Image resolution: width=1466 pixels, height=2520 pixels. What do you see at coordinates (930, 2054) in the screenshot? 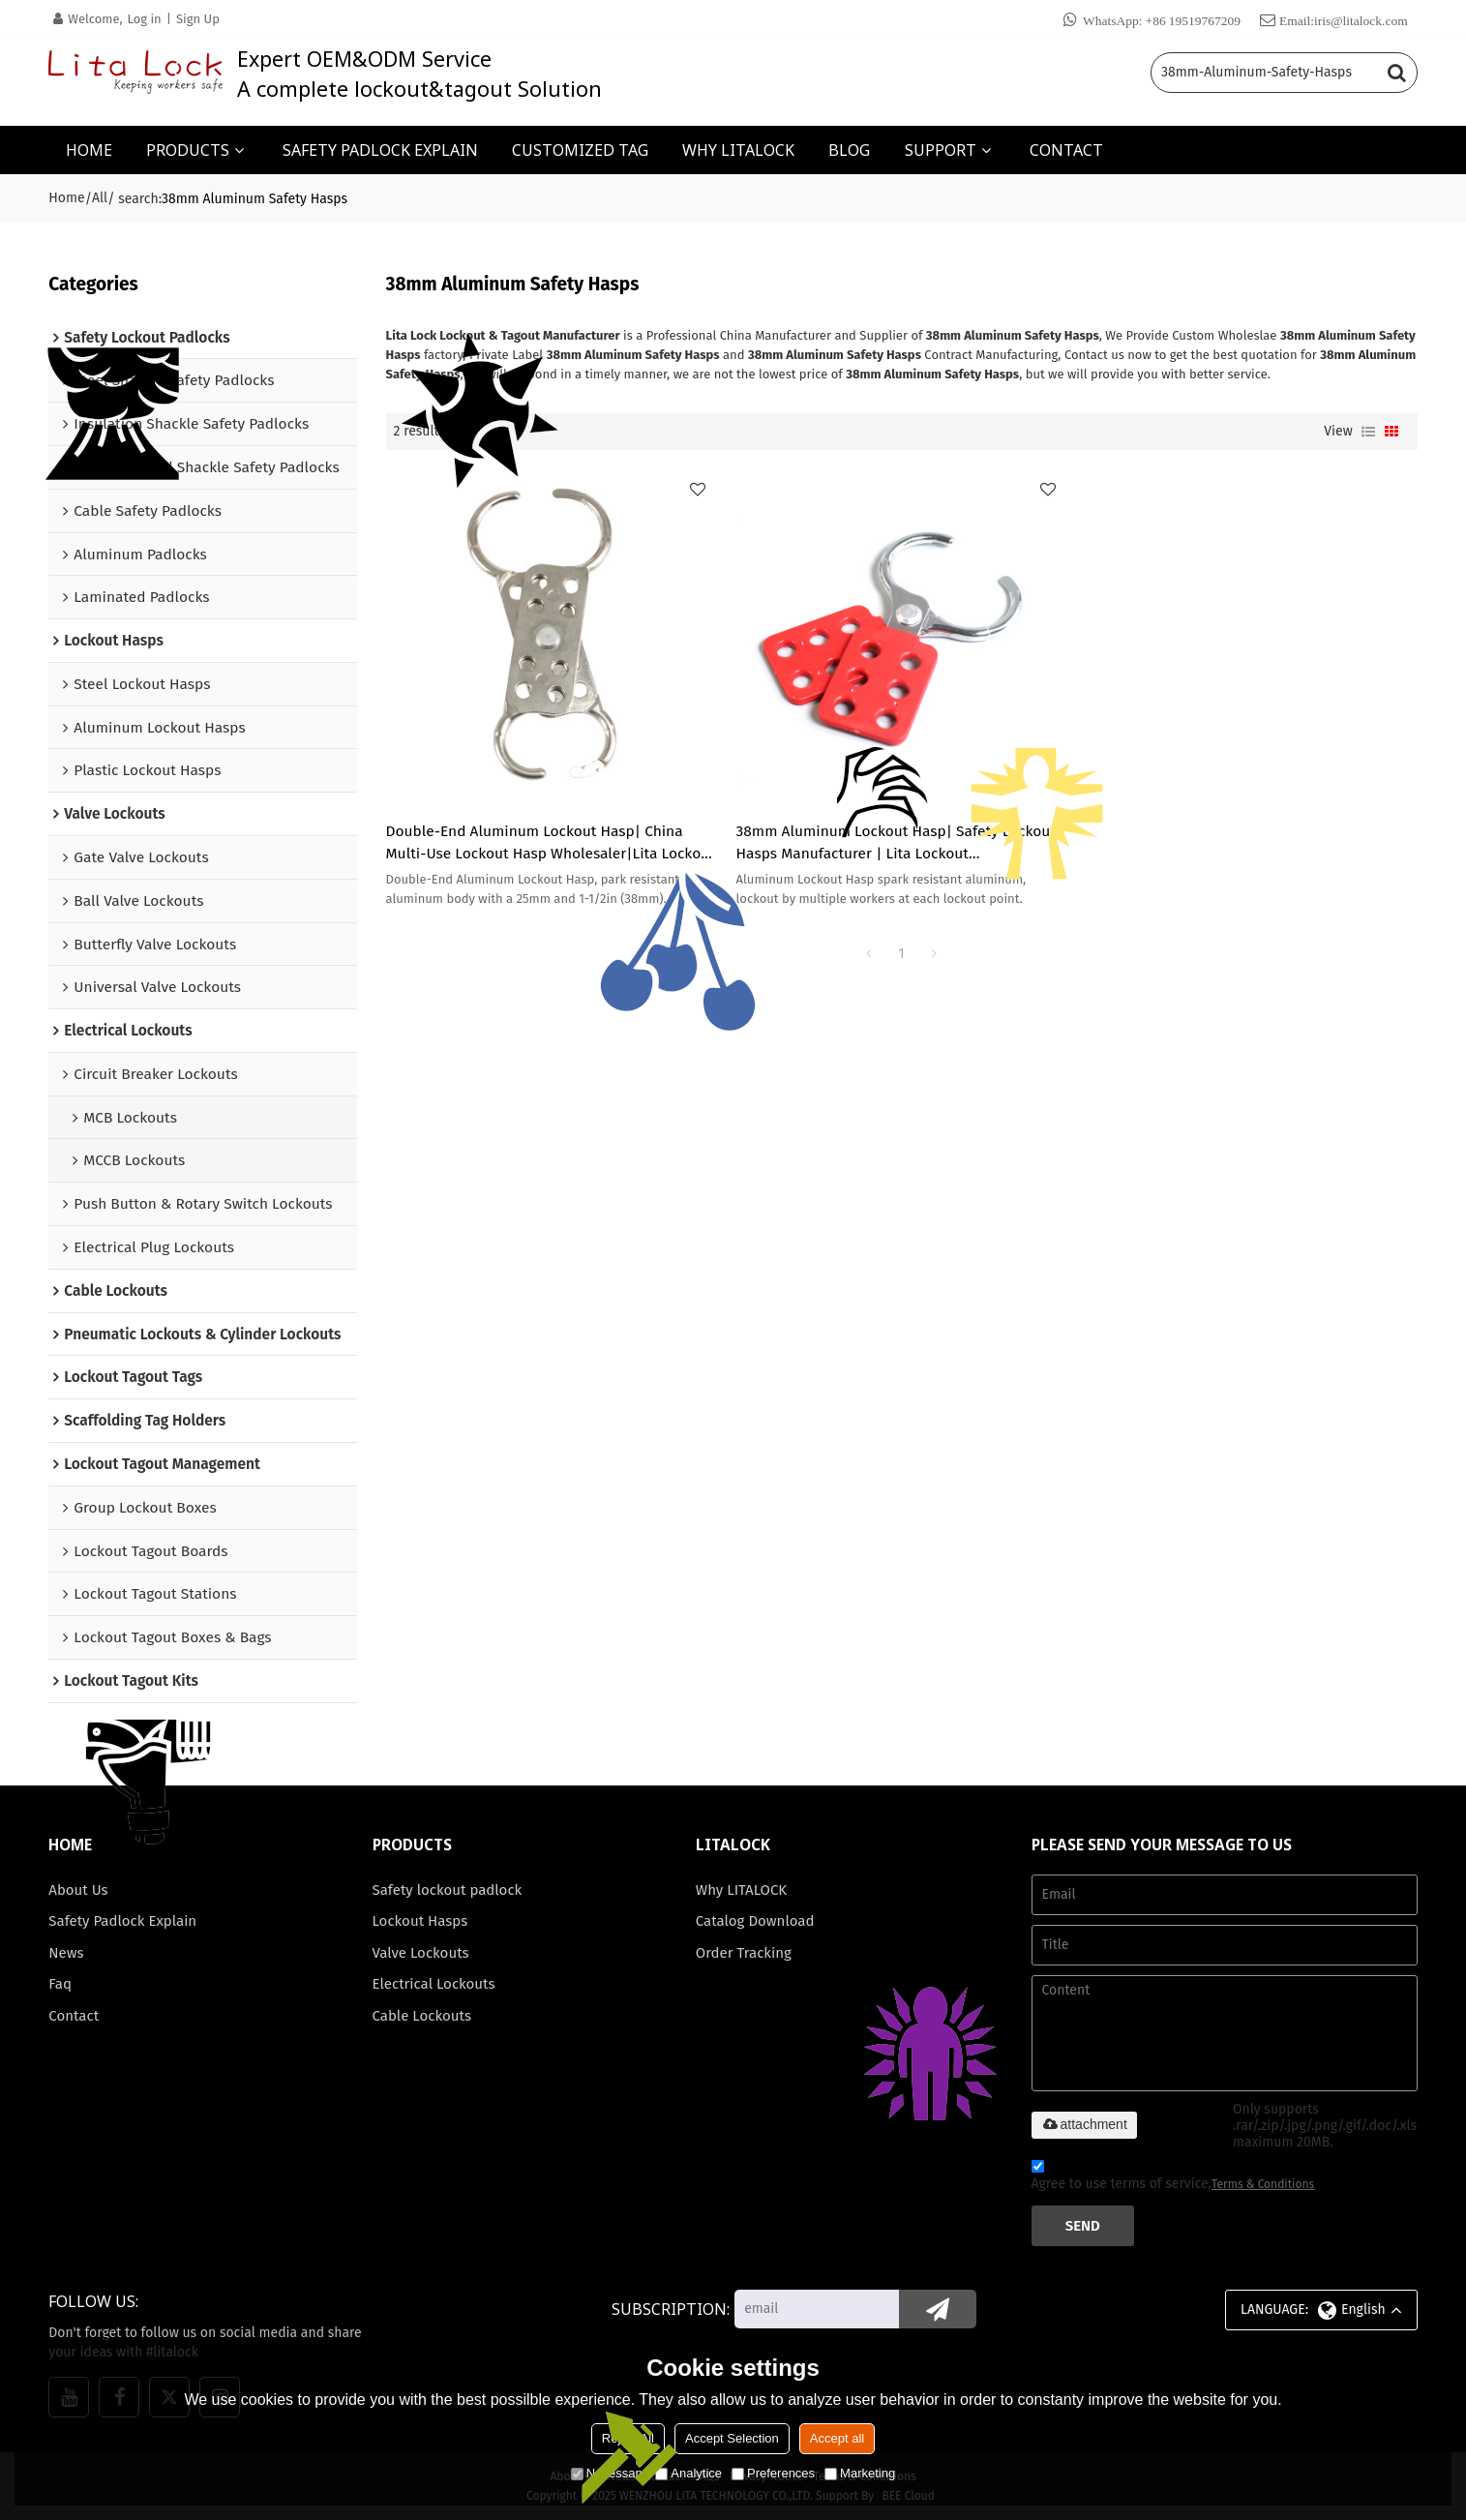
I see `activate frost aura ability` at bounding box center [930, 2054].